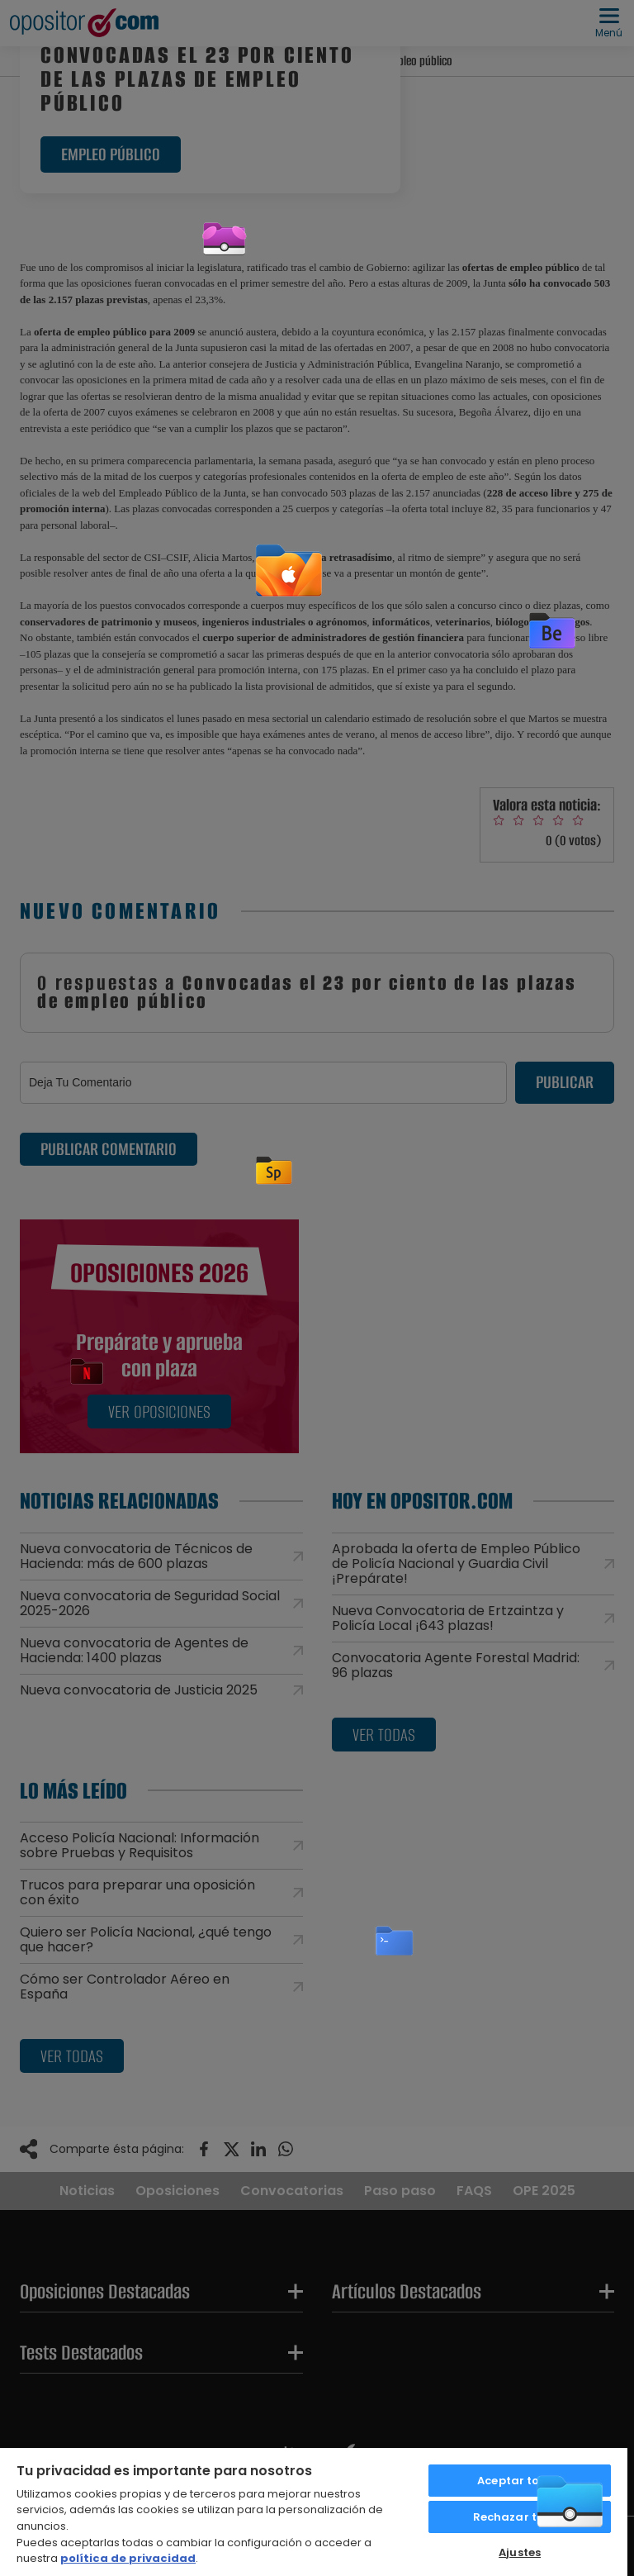 Image resolution: width=634 pixels, height=2576 pixels. What do you see at coordinates (273, 1171) in the screenshot?
I see `open folder containing adobe spark projects` at bounding box center [273, 1171].